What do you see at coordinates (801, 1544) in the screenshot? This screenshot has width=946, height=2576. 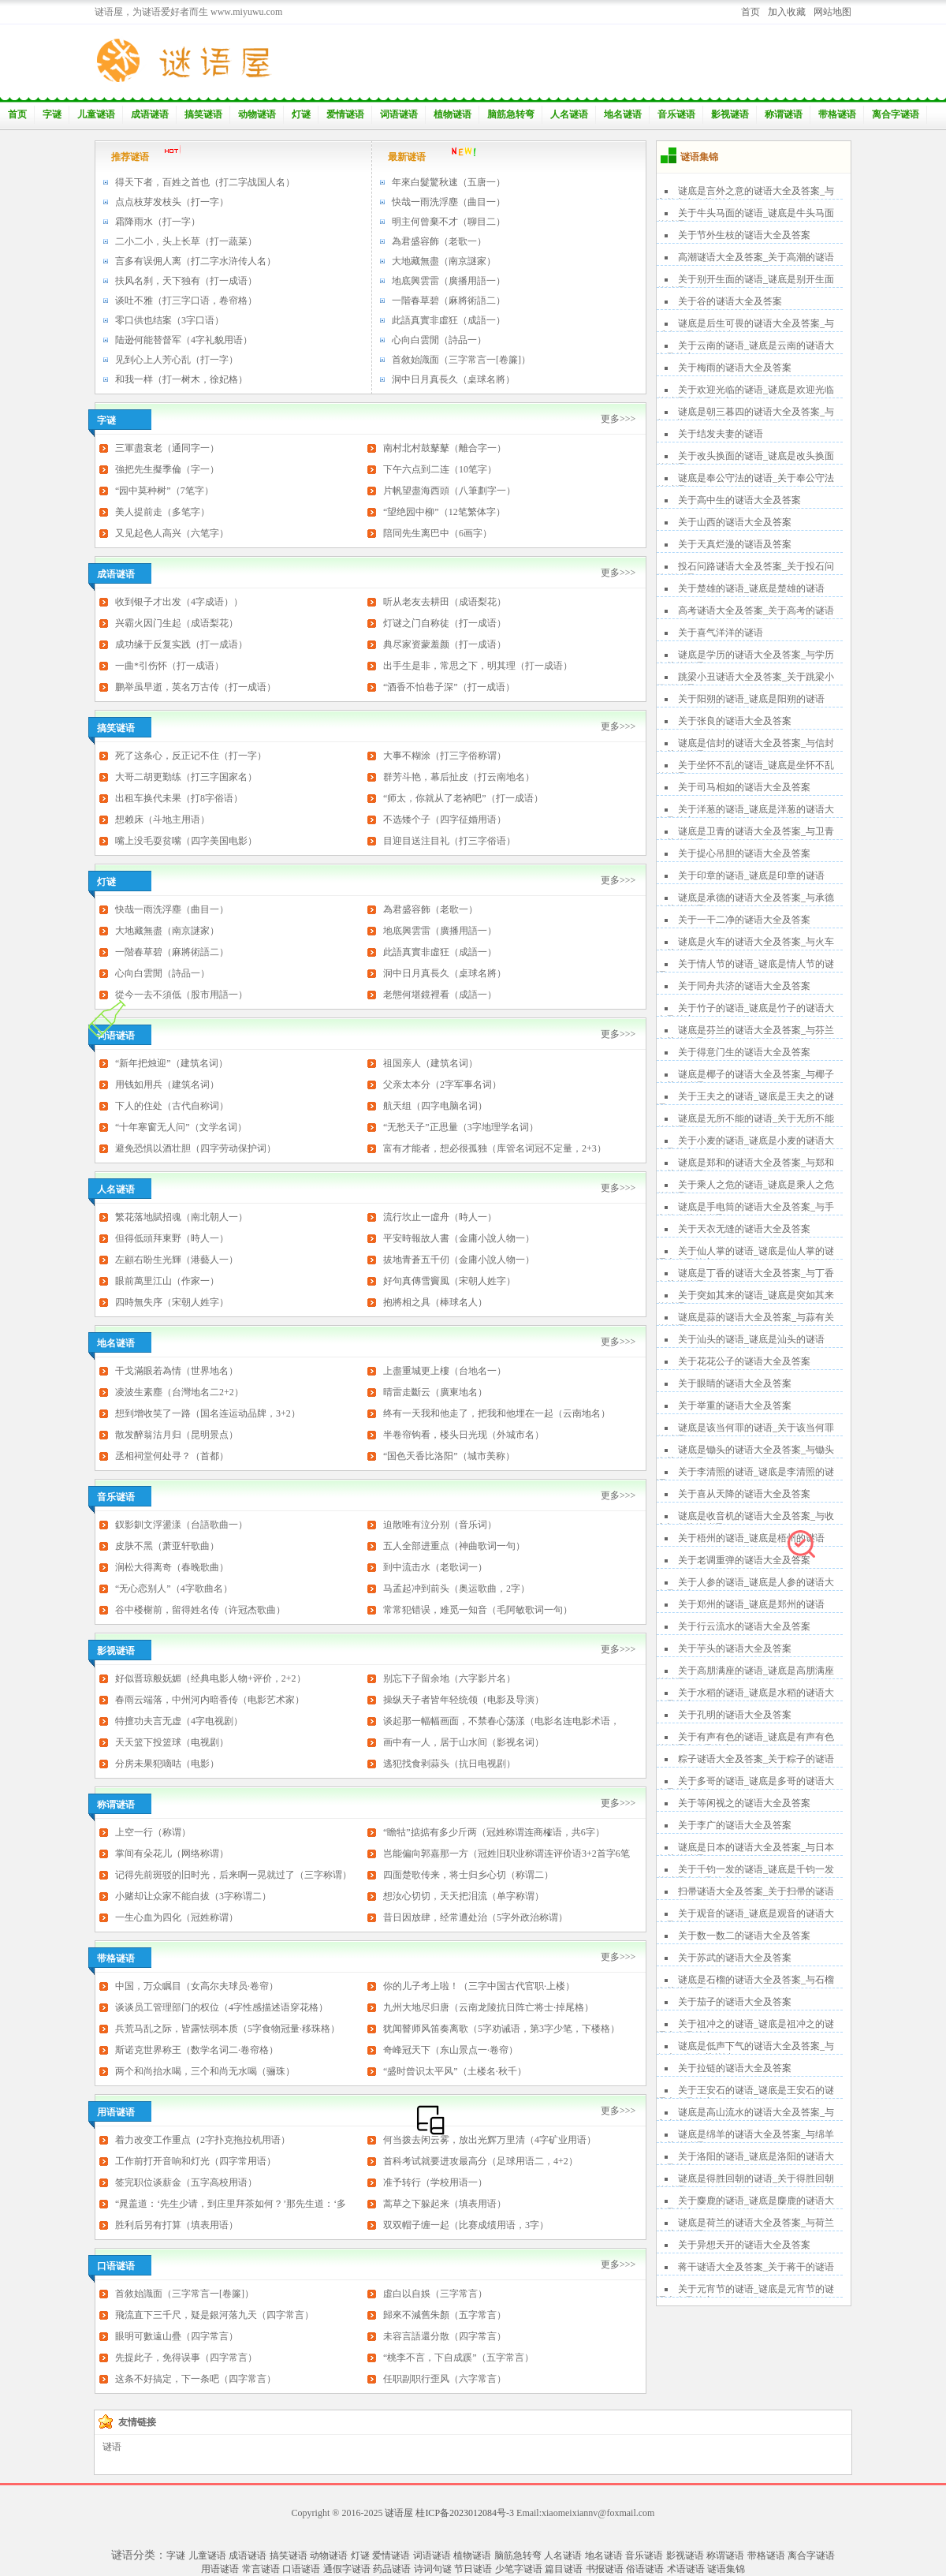 I see `code scan completed successfully` at bounding box center [801, 1544].